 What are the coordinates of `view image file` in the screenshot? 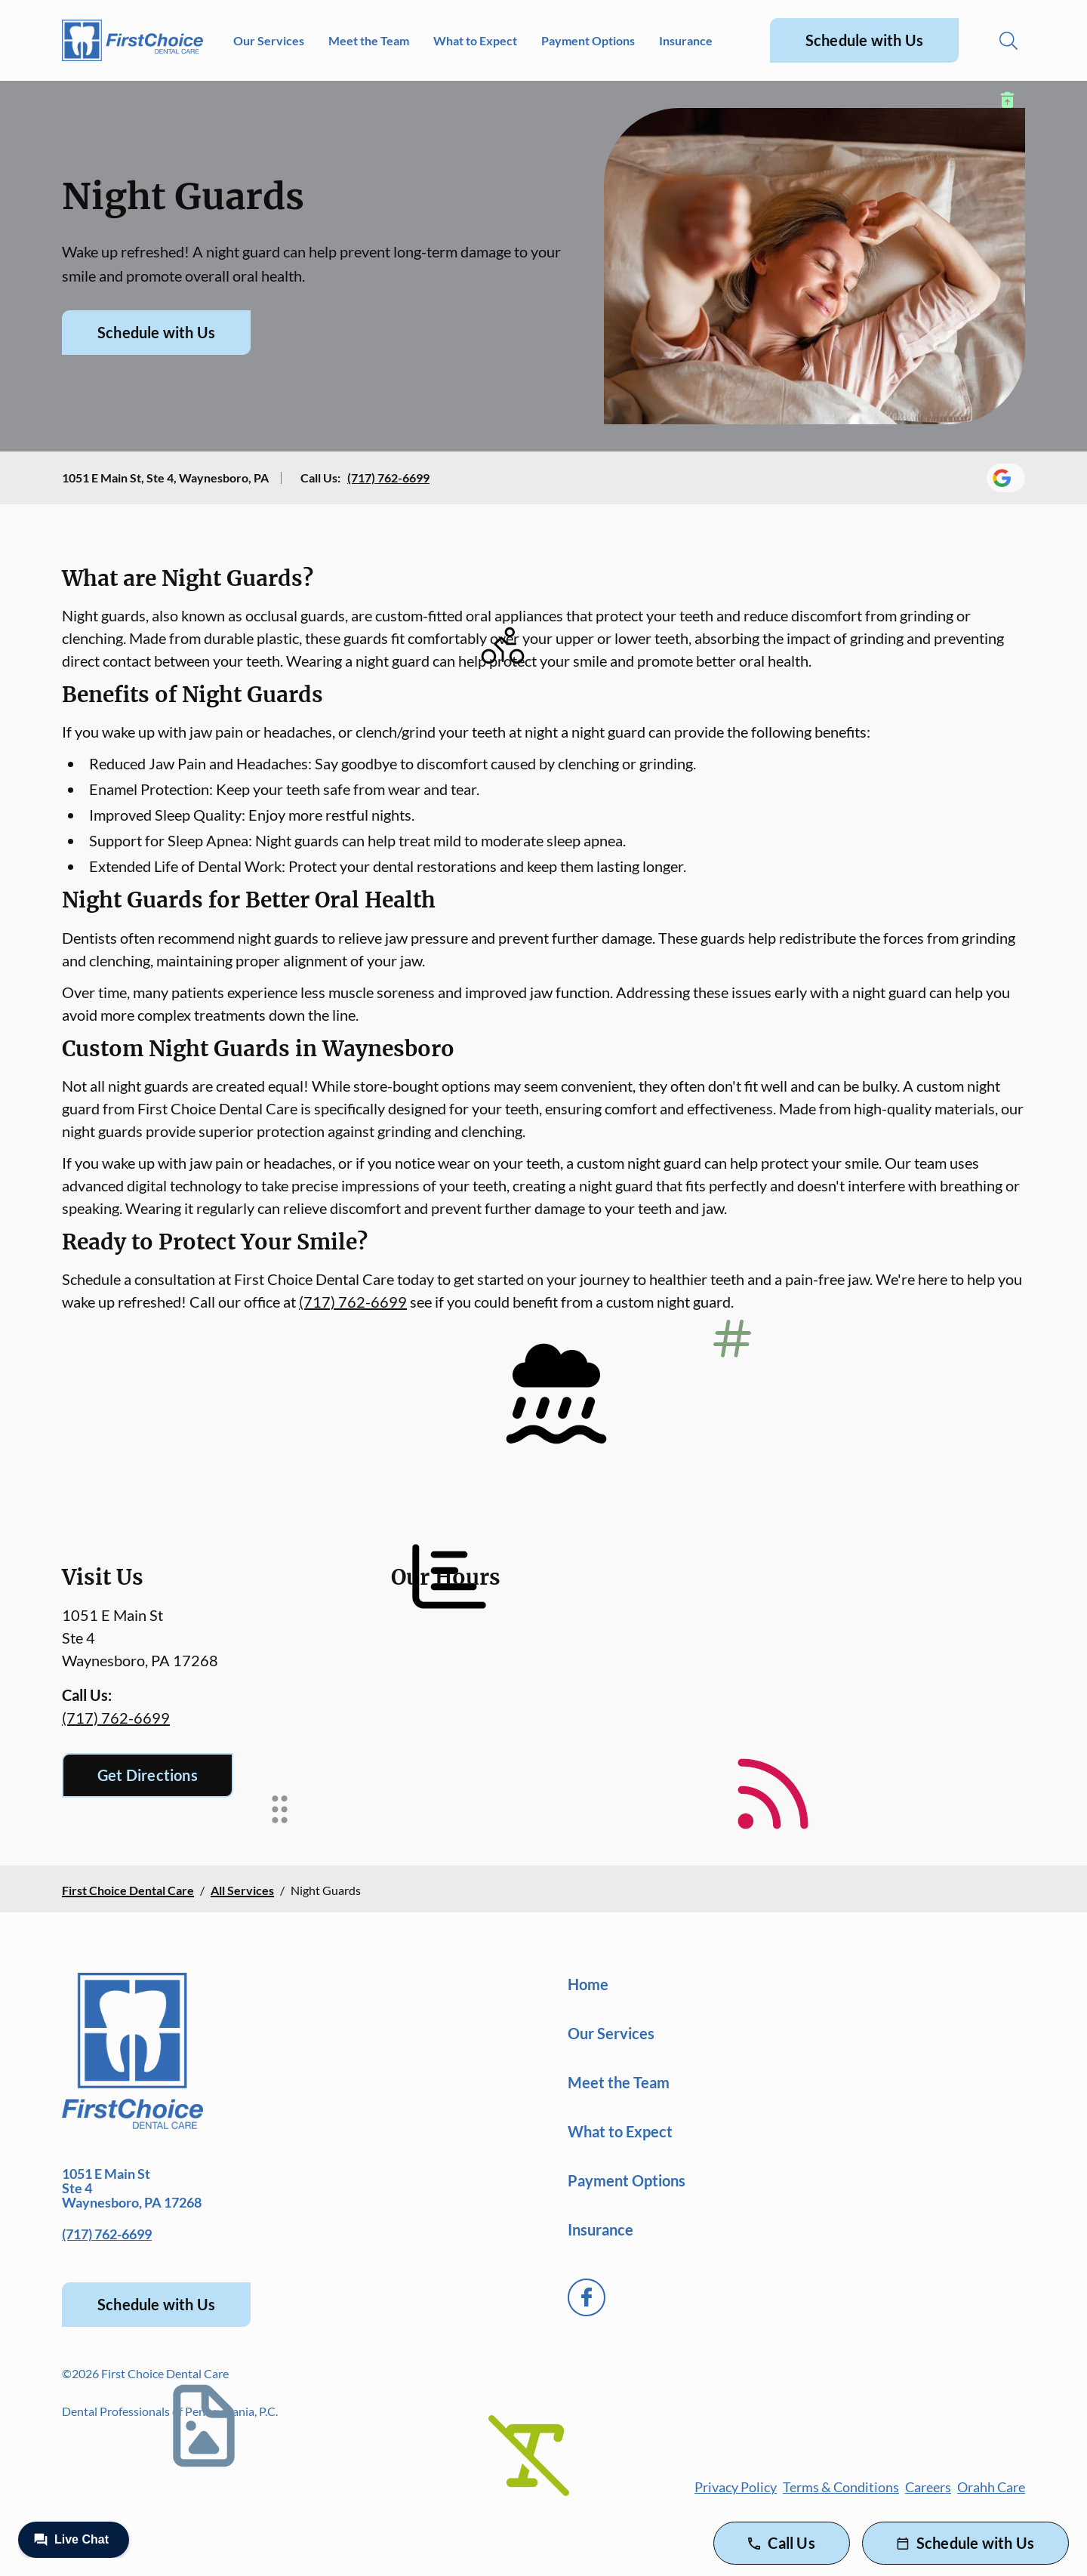 It's located at (204, 2426).